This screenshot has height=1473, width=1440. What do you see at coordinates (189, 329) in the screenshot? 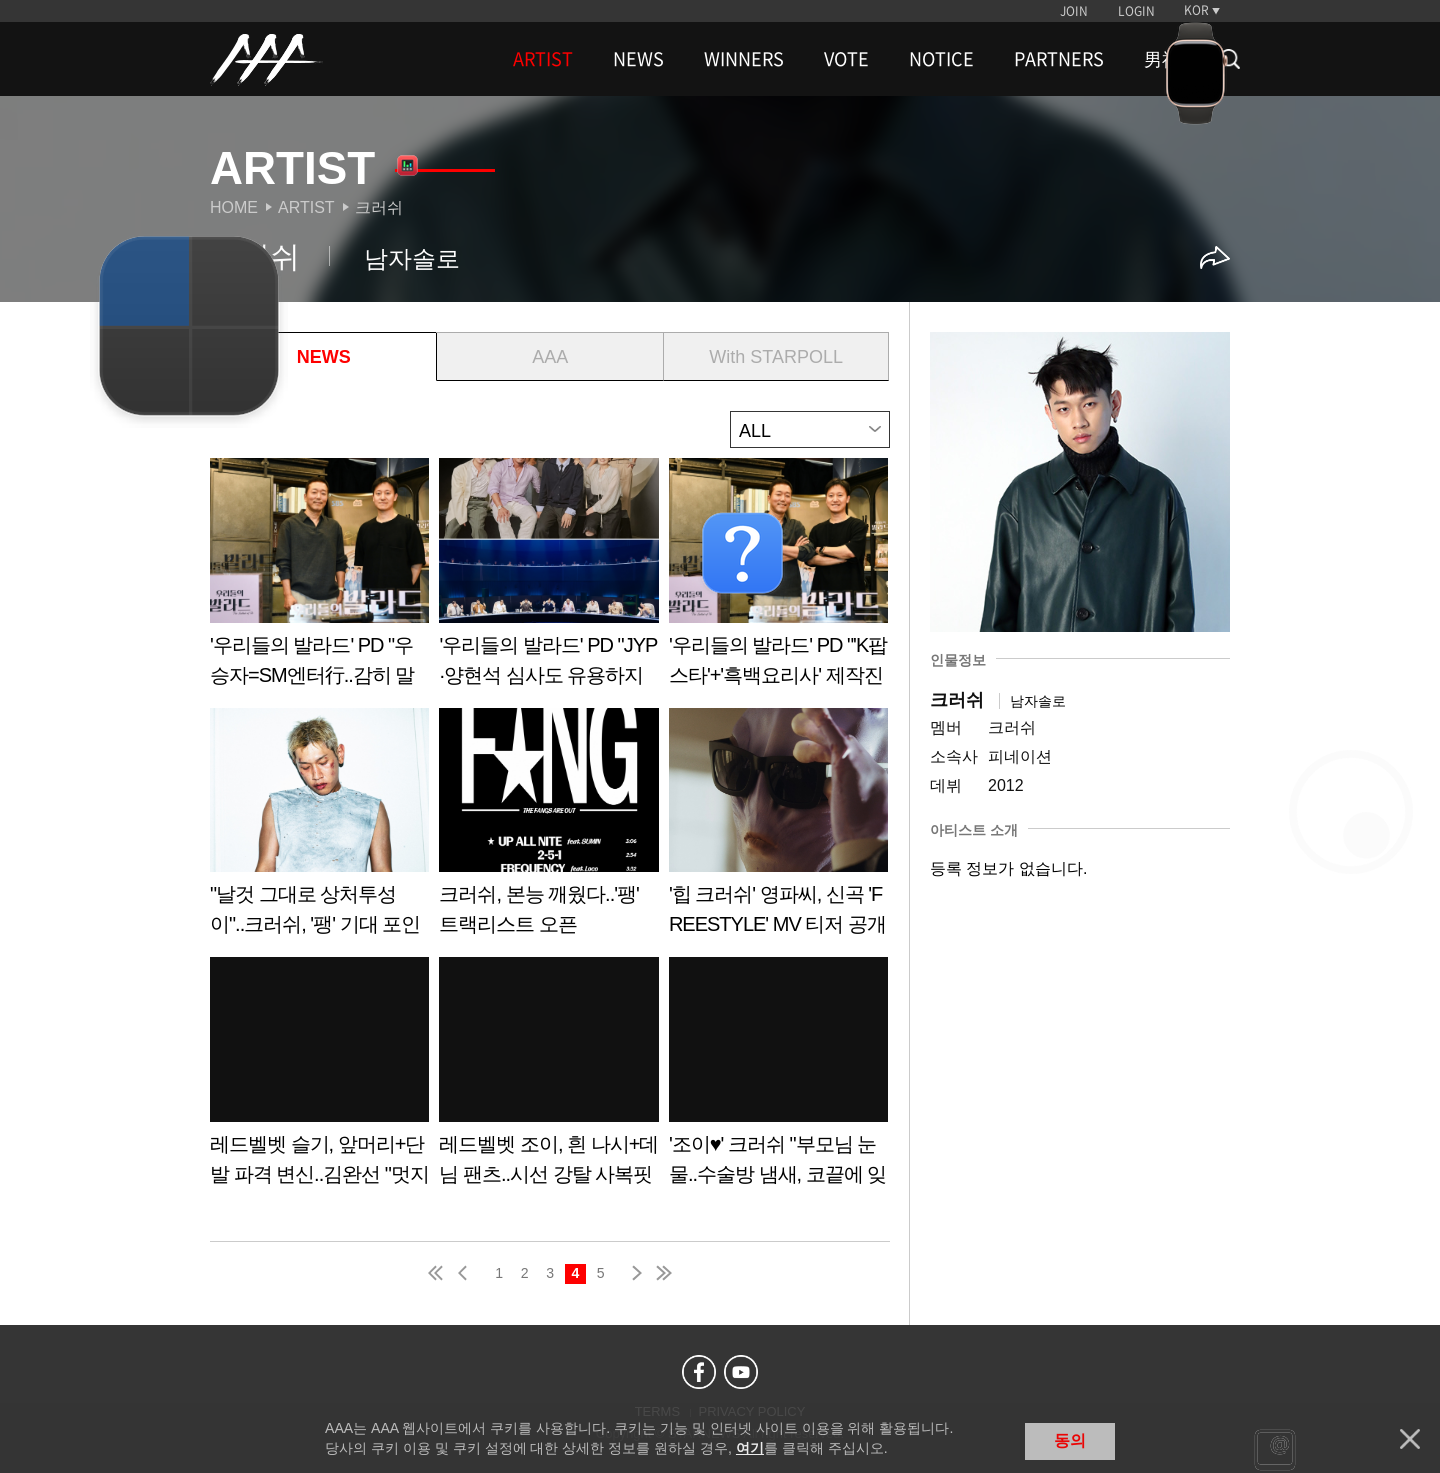
I see `configure desktop workspace settings` at bounding box center [189, 329].